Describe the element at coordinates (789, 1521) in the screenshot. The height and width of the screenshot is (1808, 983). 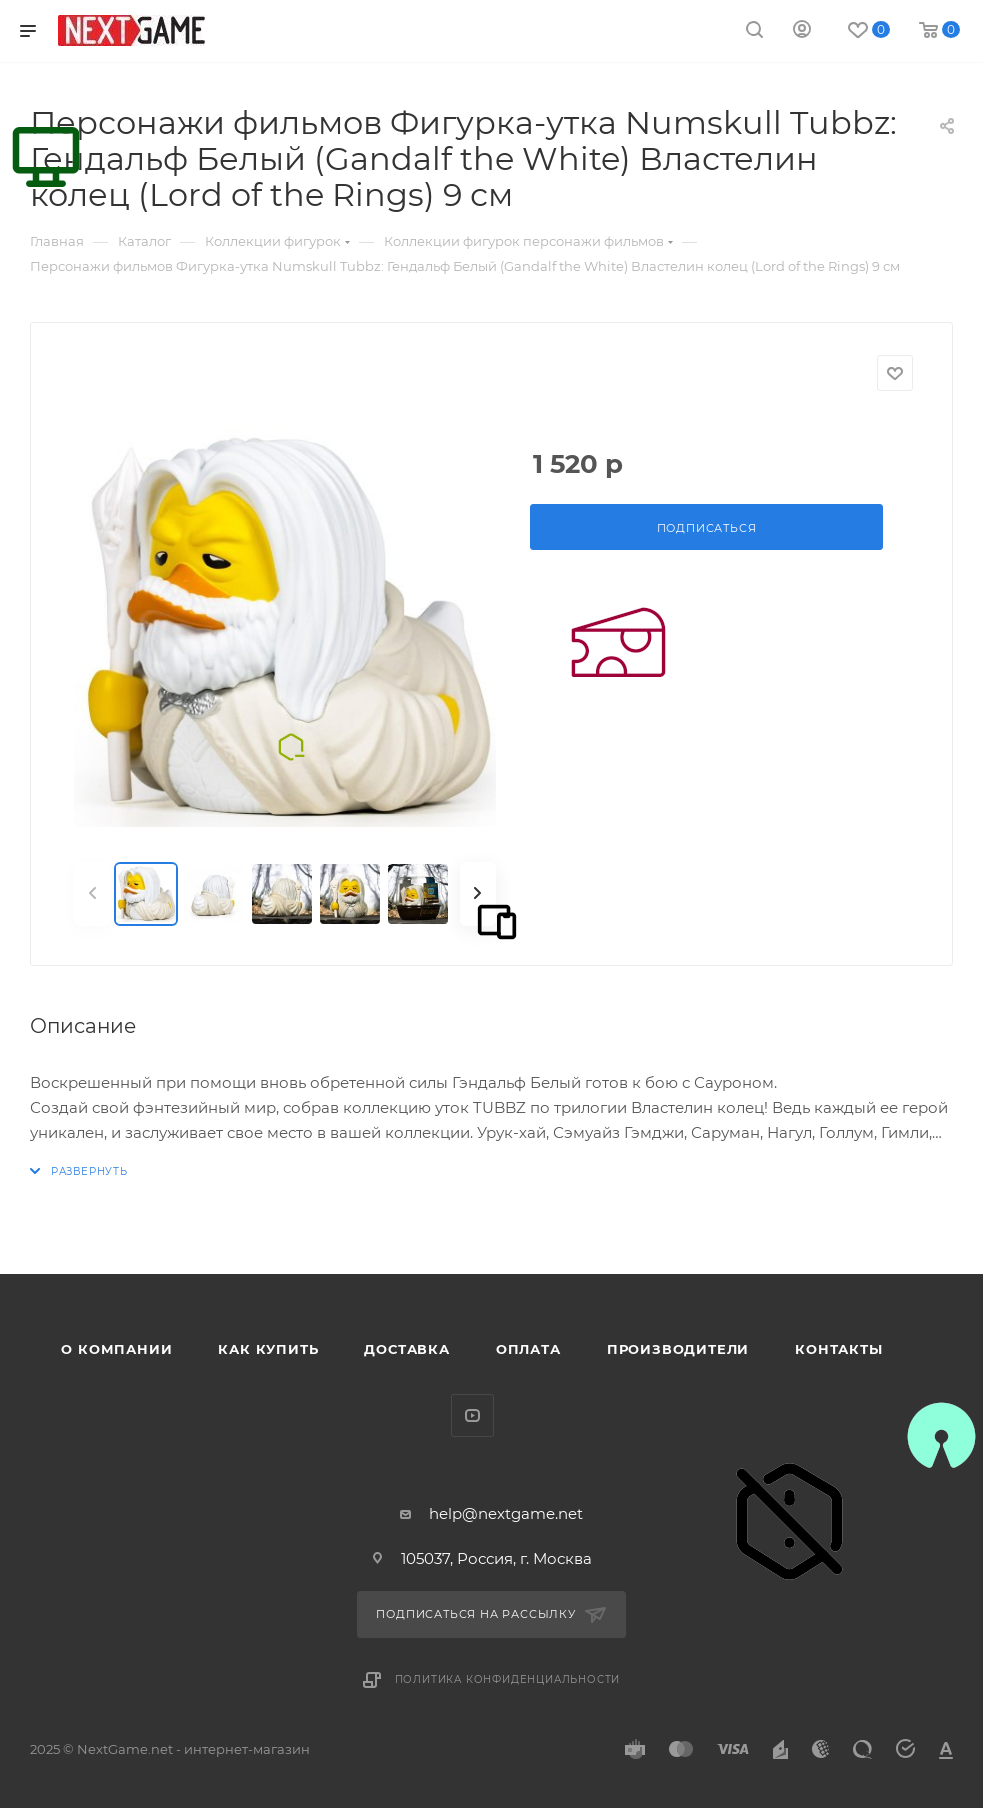
I see `dismiss or disable alert notifications` at that location.